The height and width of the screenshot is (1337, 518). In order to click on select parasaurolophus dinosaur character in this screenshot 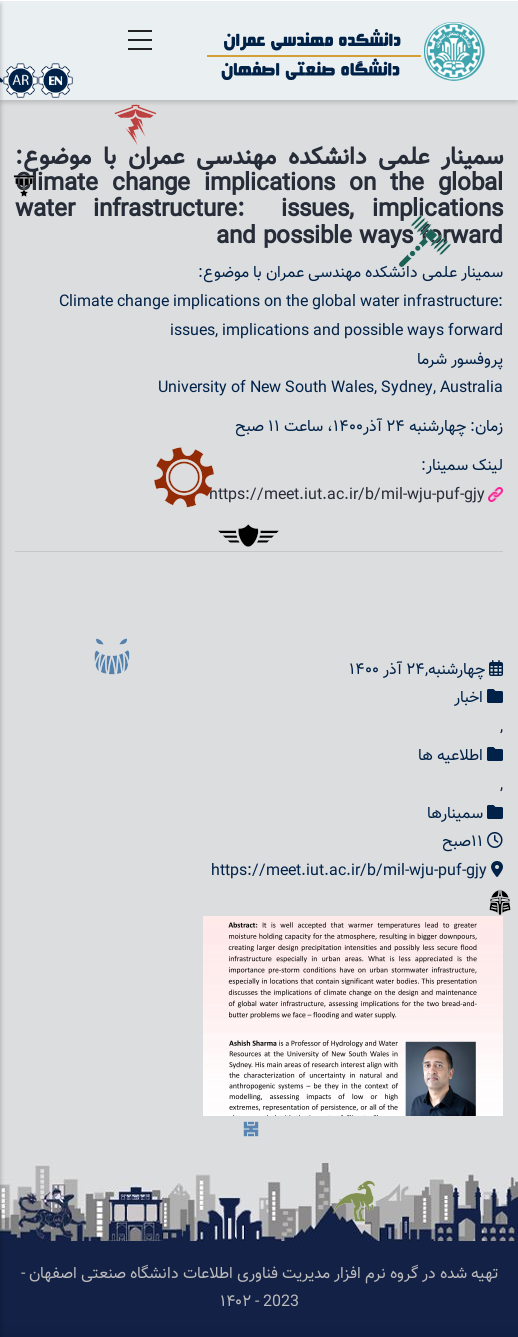, I will do `click(354, 1201)`.